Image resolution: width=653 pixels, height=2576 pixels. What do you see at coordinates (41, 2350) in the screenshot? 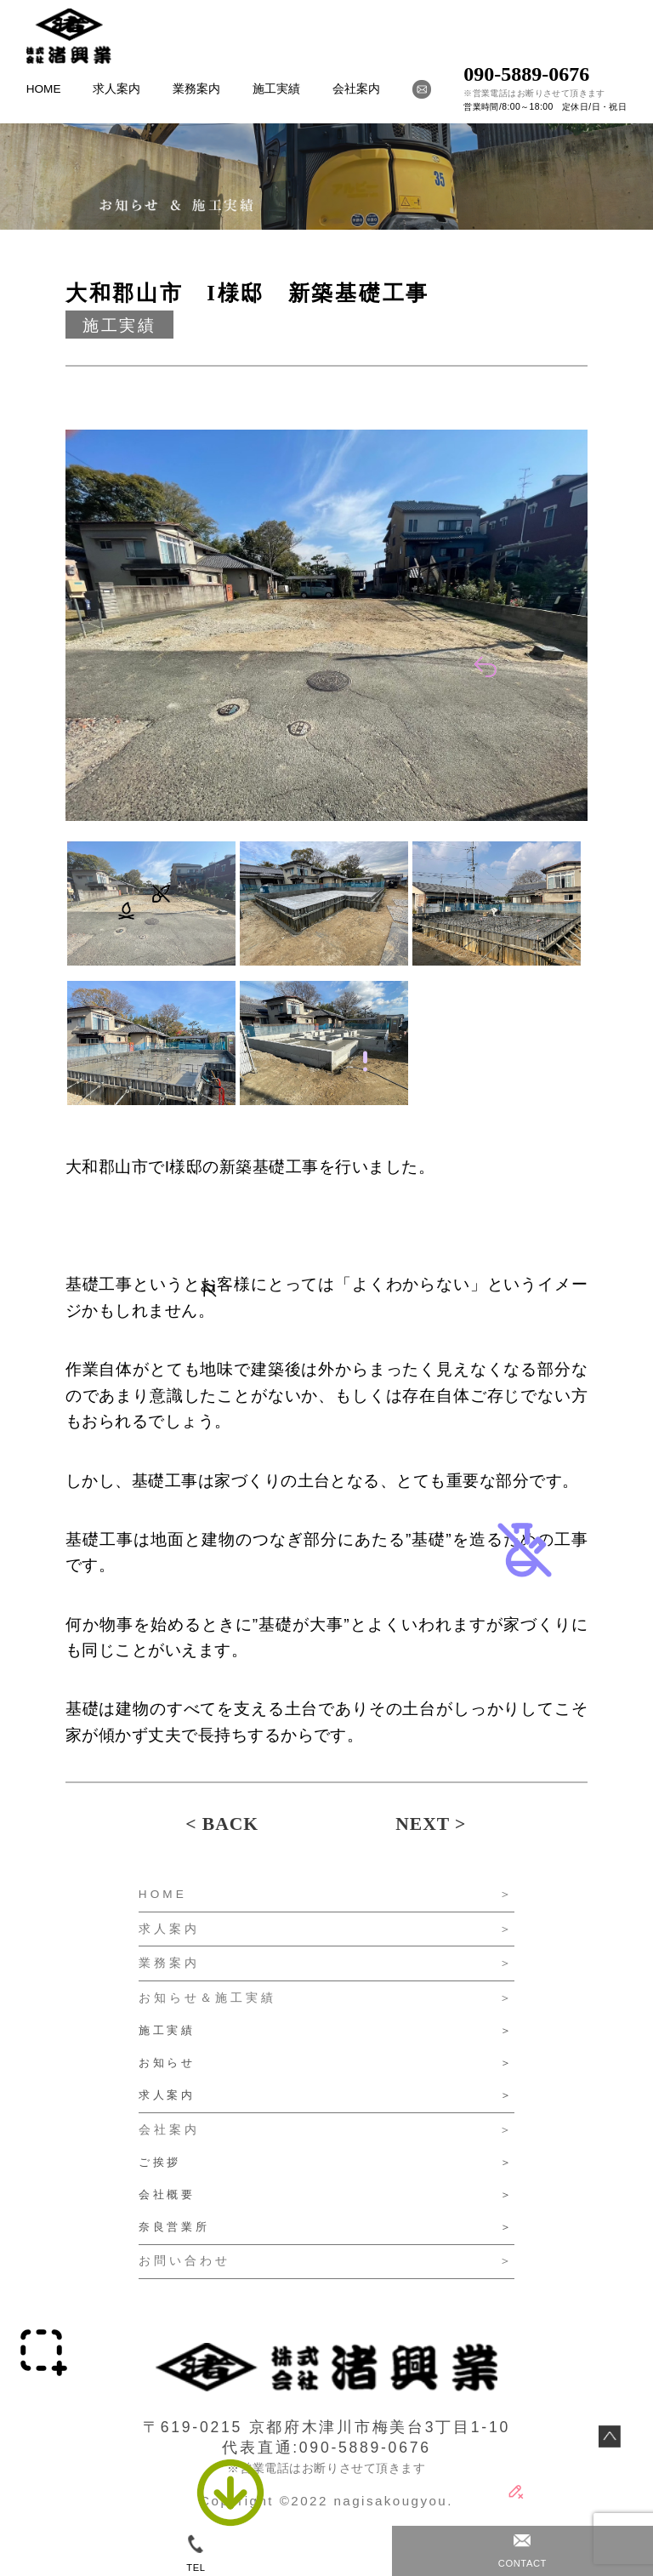
I see `take a screenshot of the current screen` at bounding box center [41, 2350].